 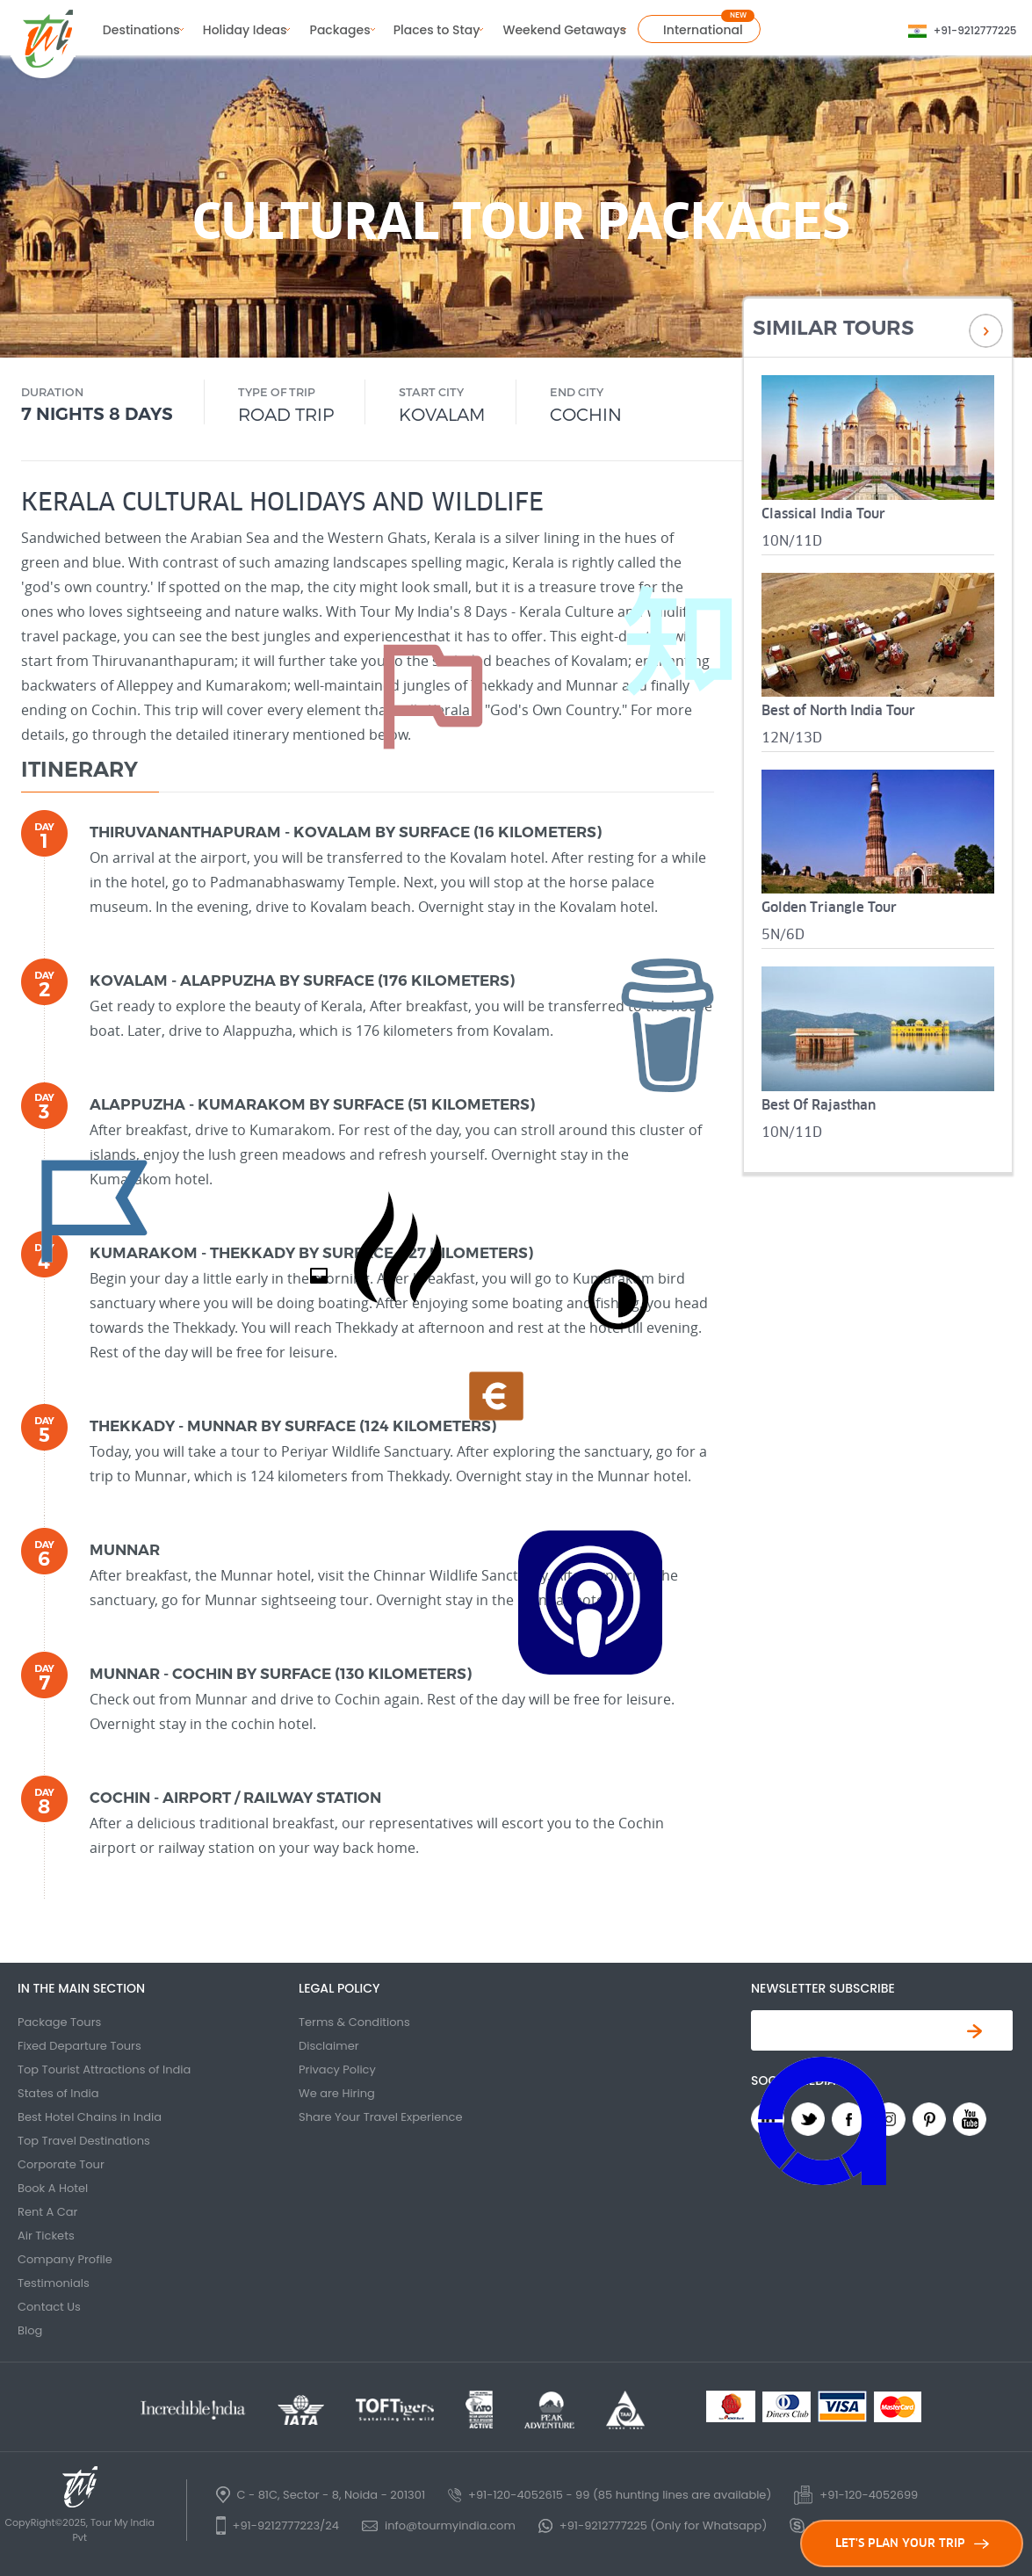 What do you see at coordinates (433, 694) in the screenshot?
I see `flag an item for review or attention` at bounding box center [433, 694].